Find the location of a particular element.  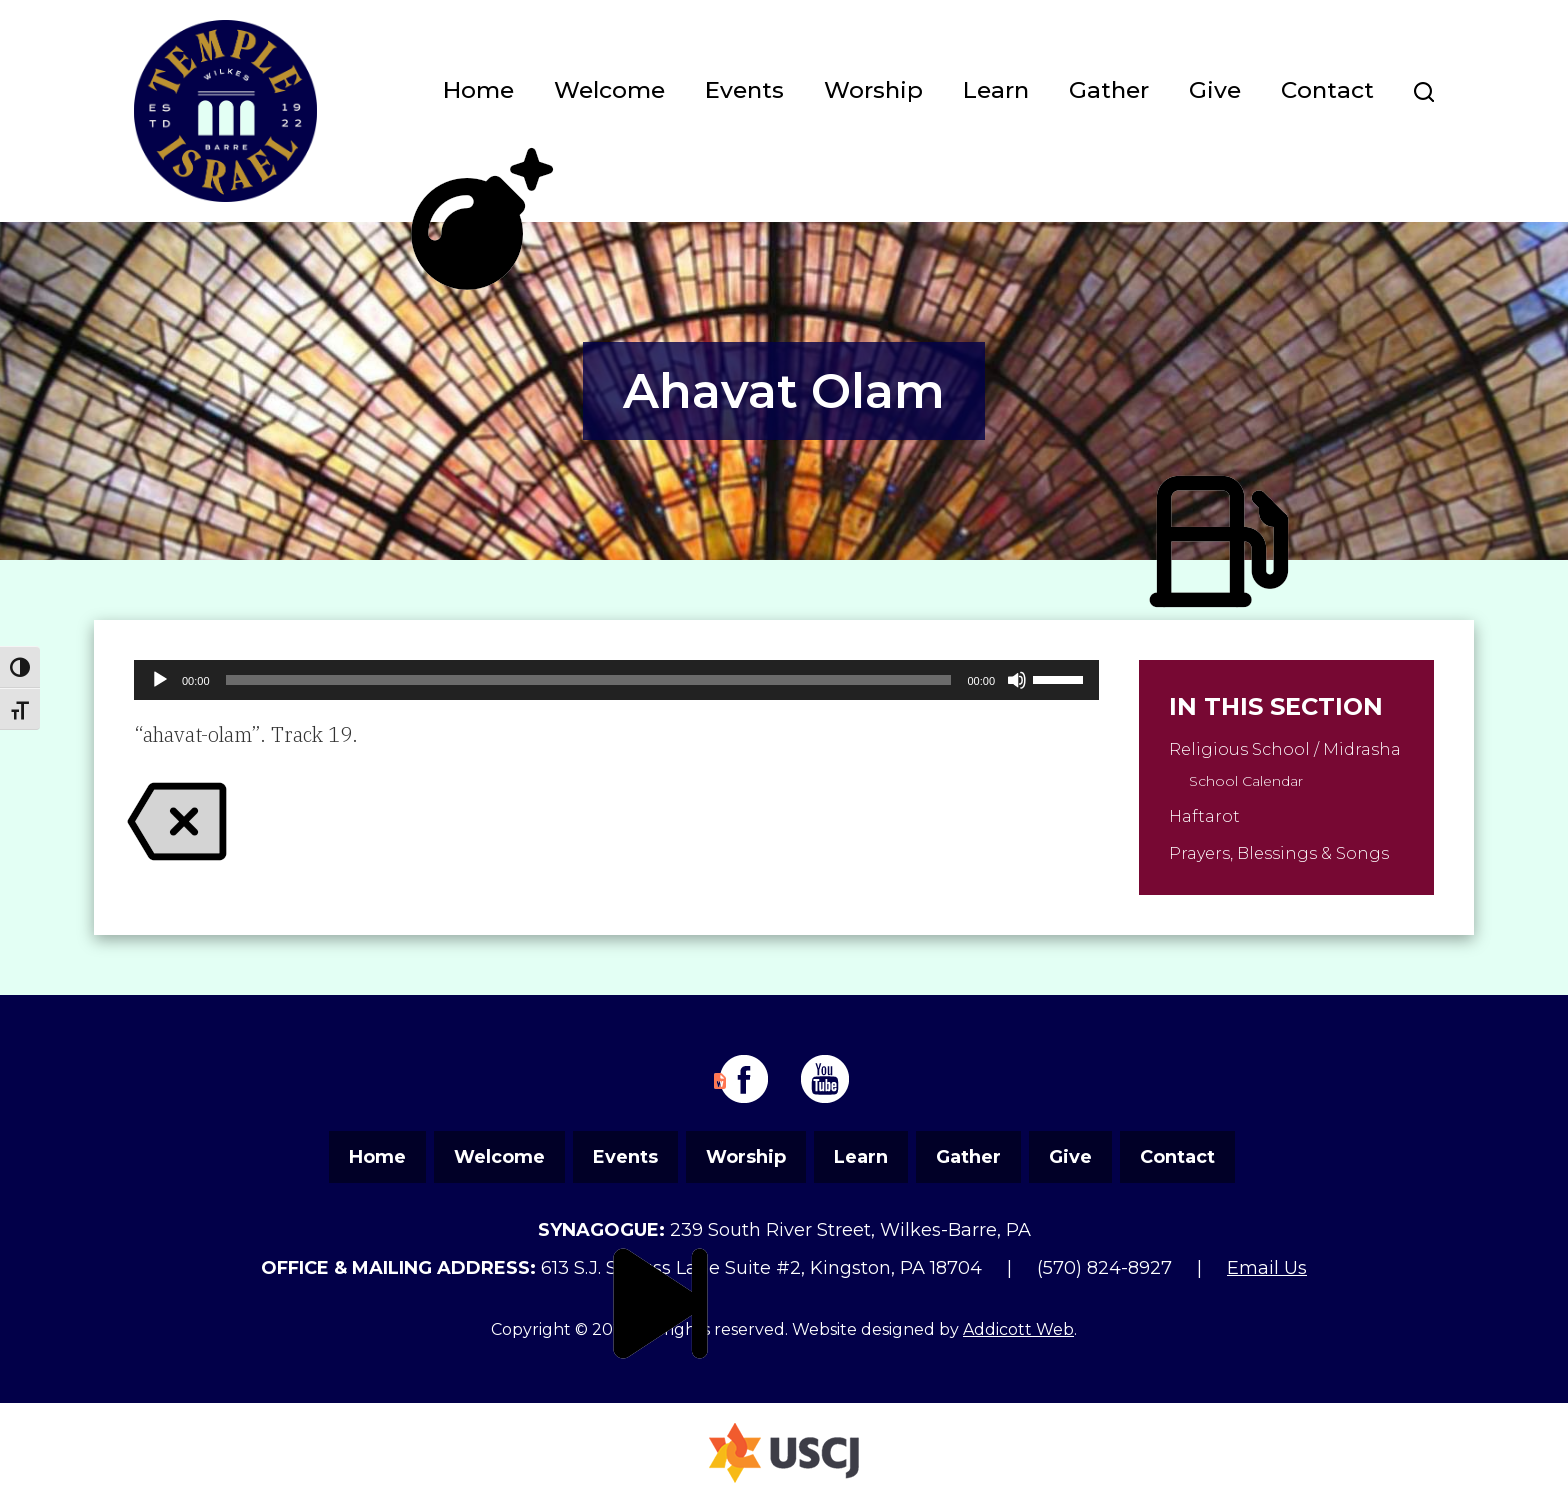

skip to the next track is located at coordinates (660, 1303).